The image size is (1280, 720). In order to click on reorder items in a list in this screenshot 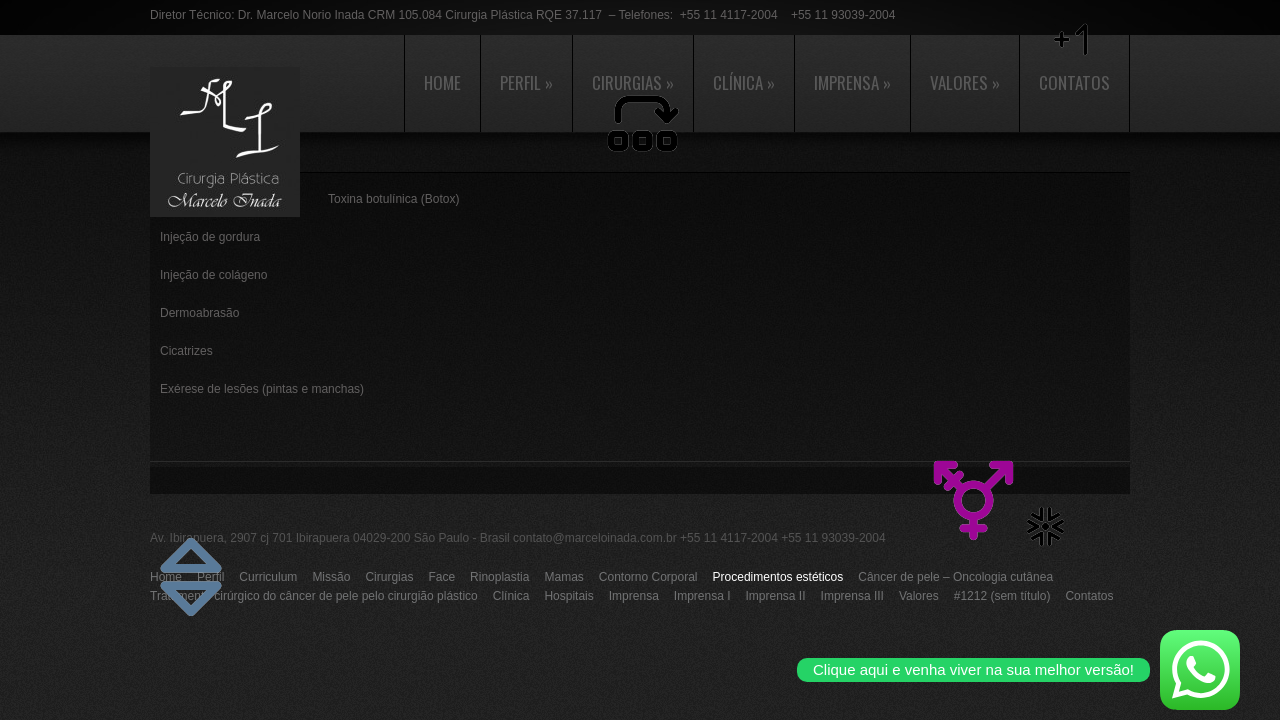, I will do `click(642, 123)`.